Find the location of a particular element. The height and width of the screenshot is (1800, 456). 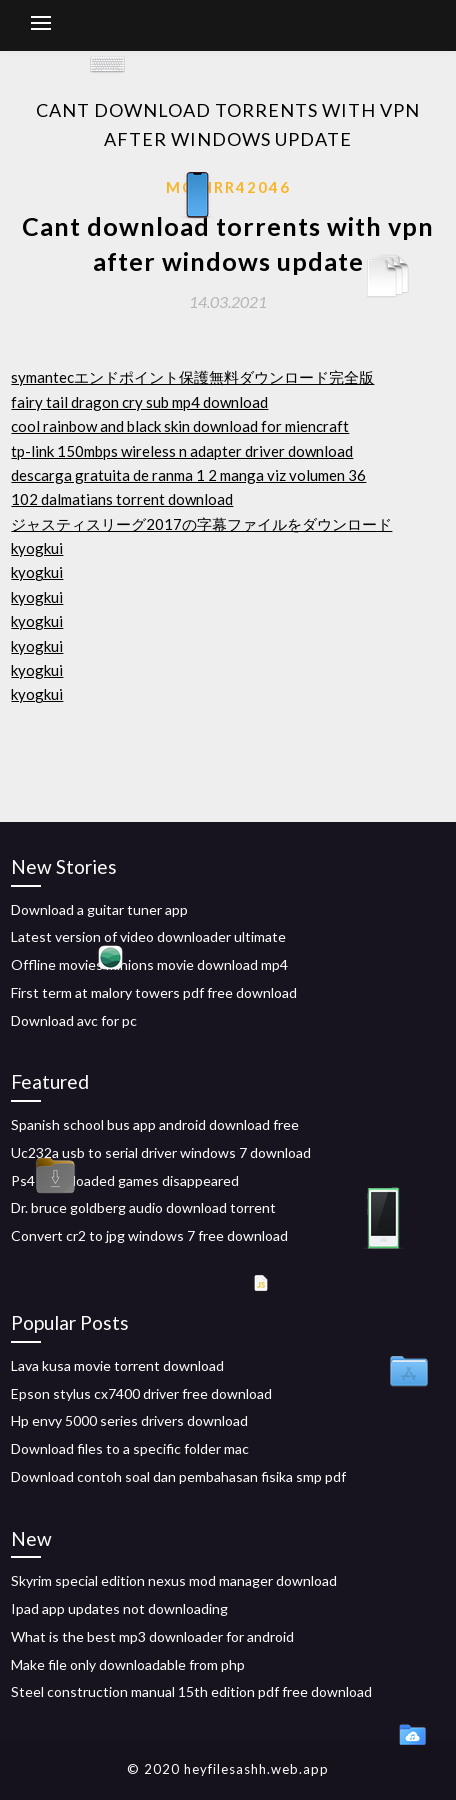

open Flow app for focus or productivity sessions is located at coordinates (110, 957).